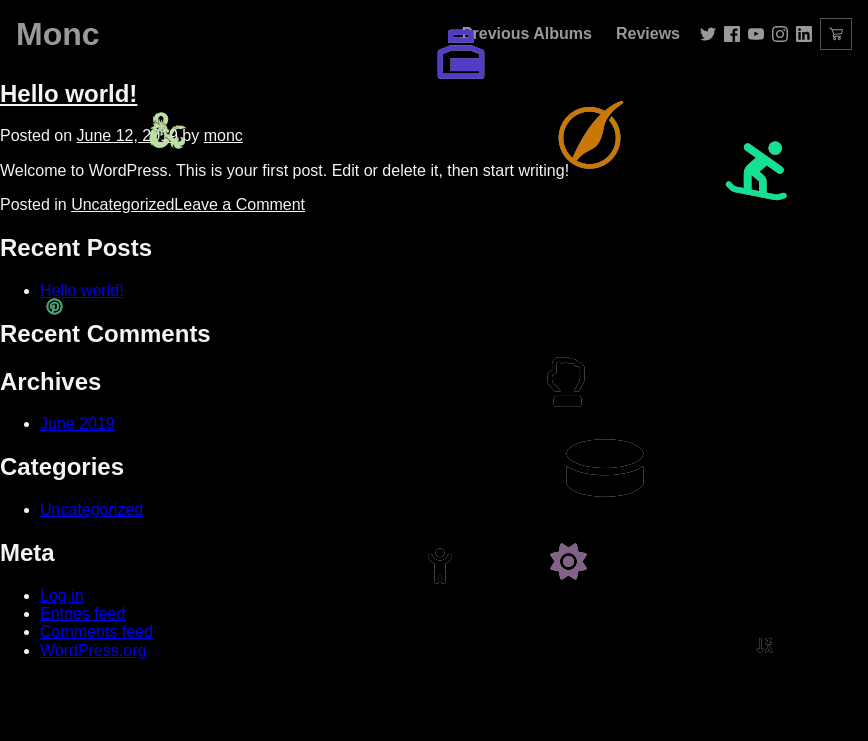  I want to click on access drawing or inking tools, so click(461, 53).